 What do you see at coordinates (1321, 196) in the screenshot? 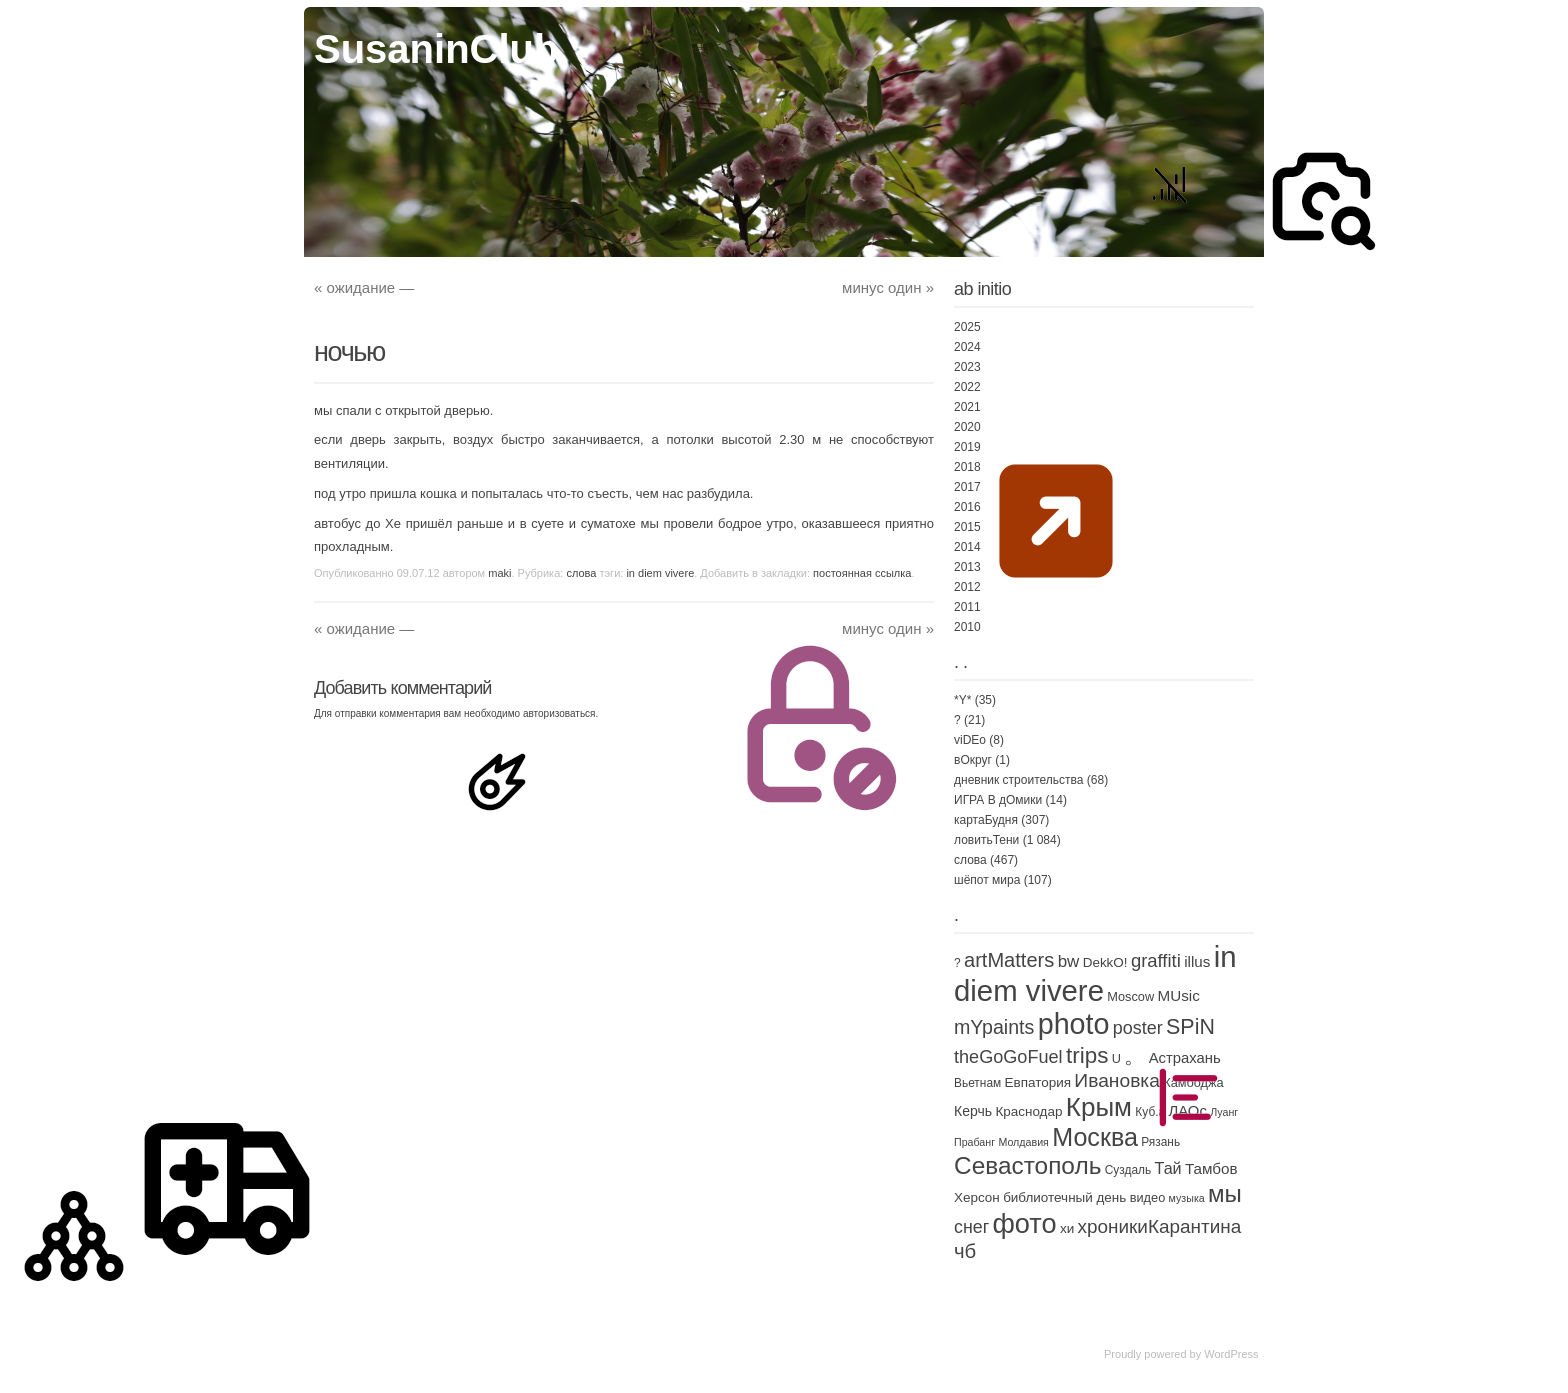
I see `search photos or images` at bounding box center [1321, 196].